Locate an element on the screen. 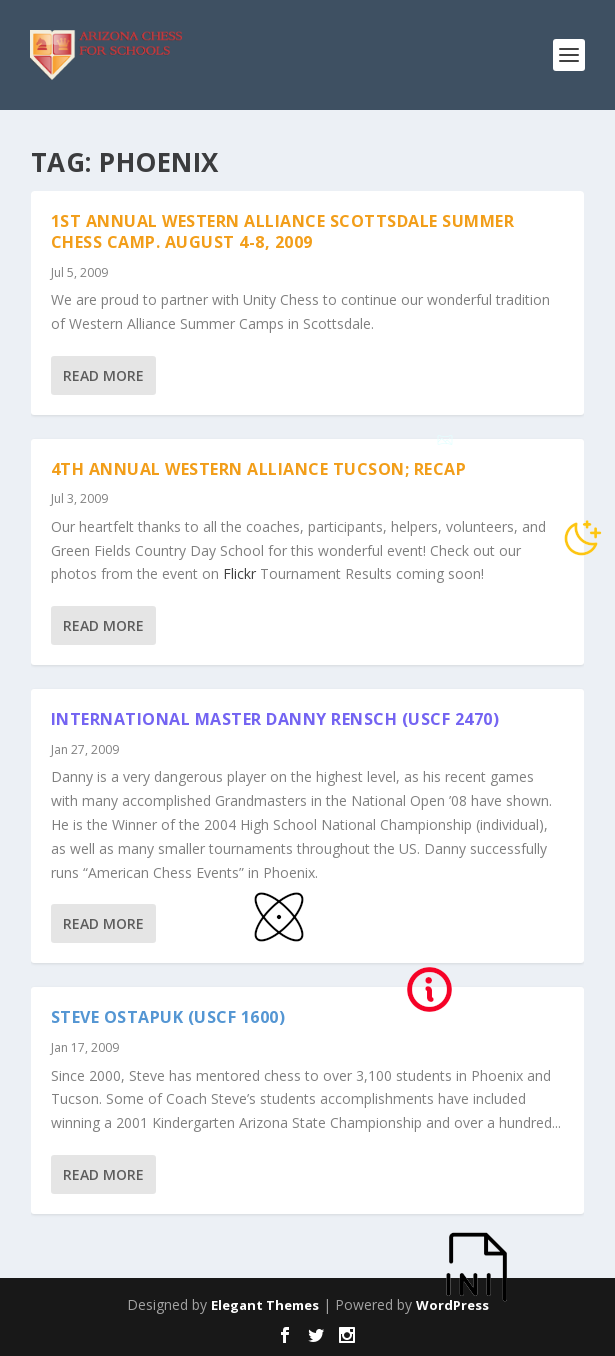  view or open an INI configuration file is located at coordinates (478, 1267).